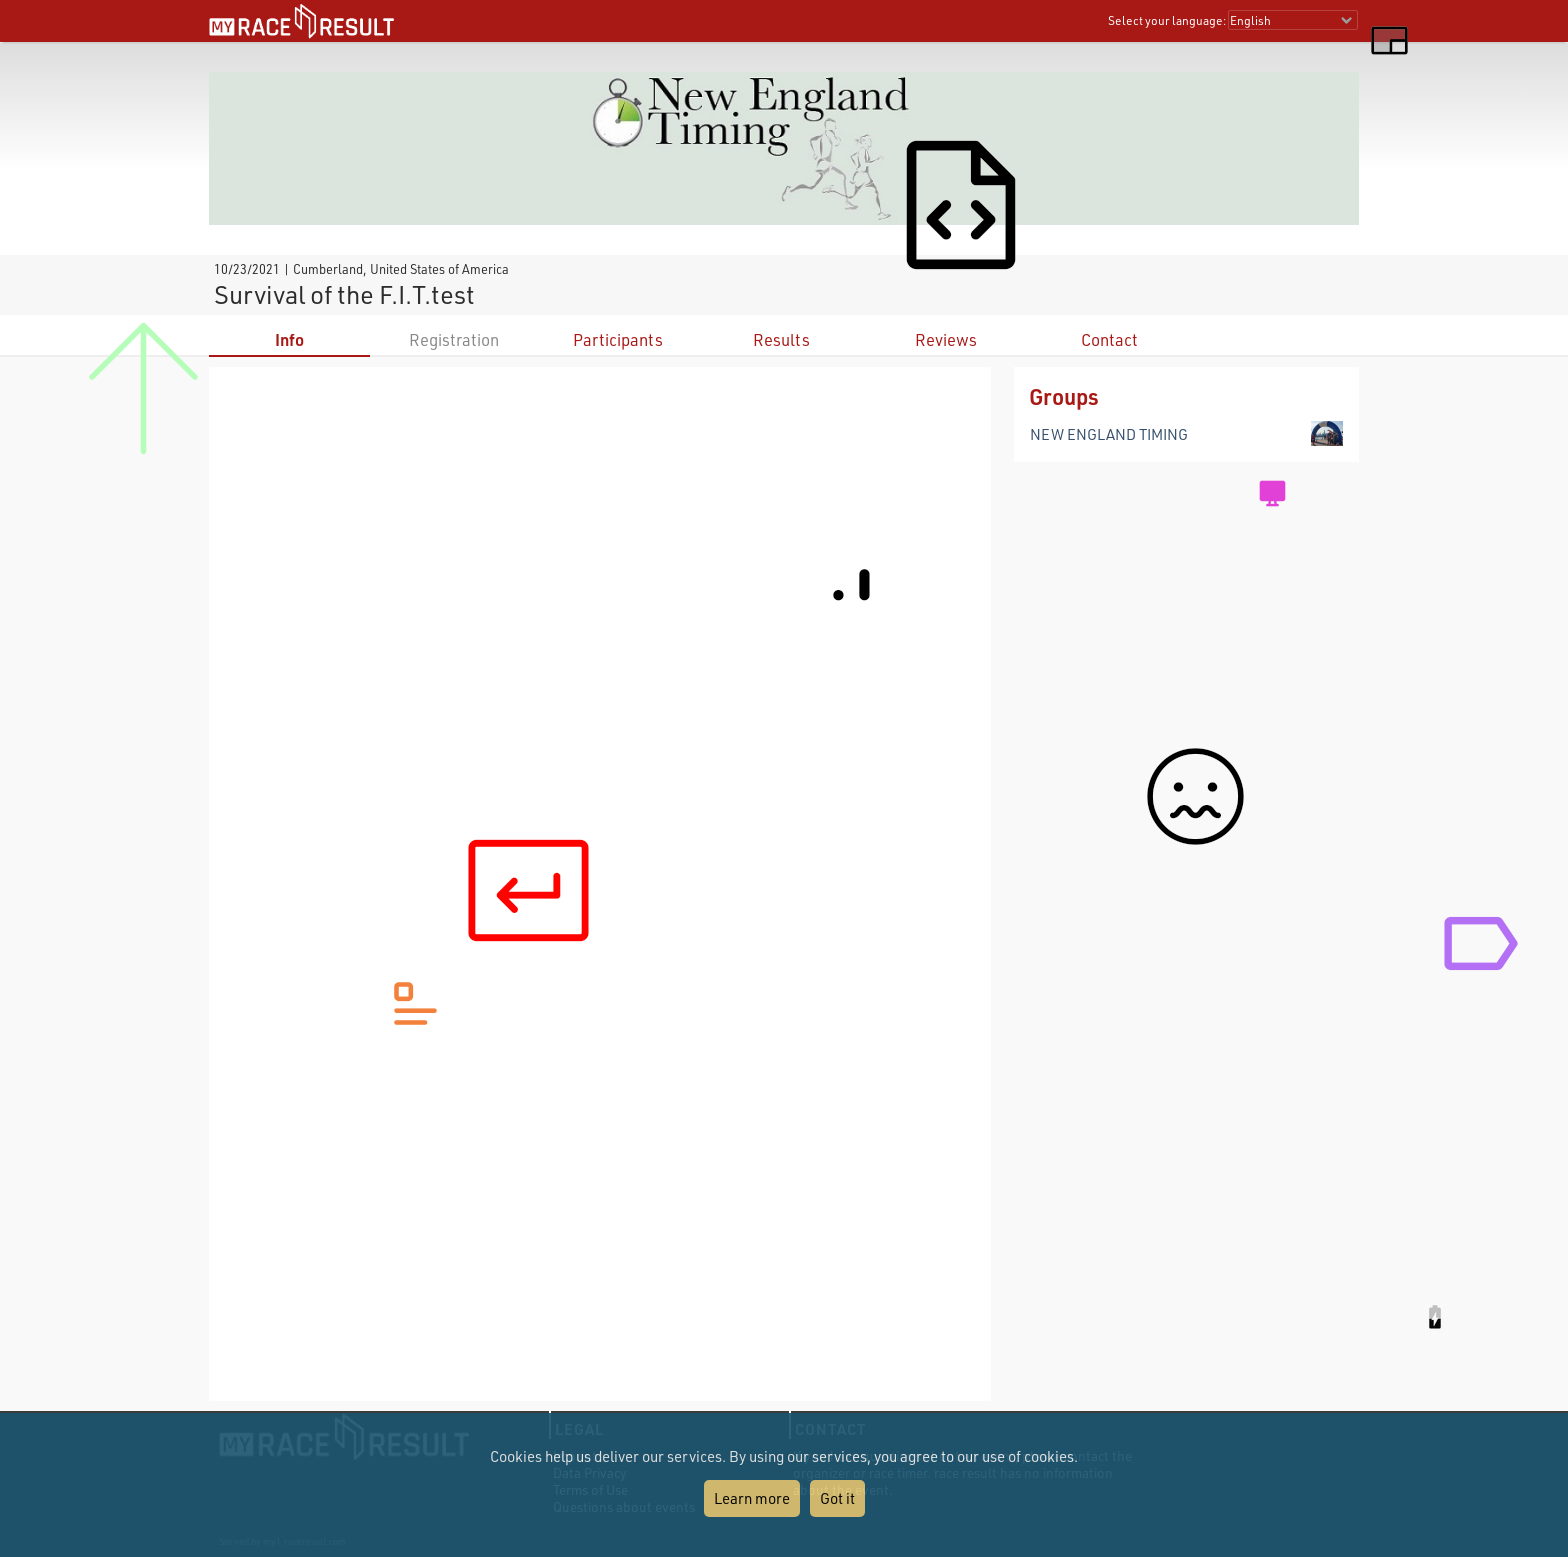 This screenshot has width=1568, height=1557. I want to click on press enter or return key, so click(528, 890).